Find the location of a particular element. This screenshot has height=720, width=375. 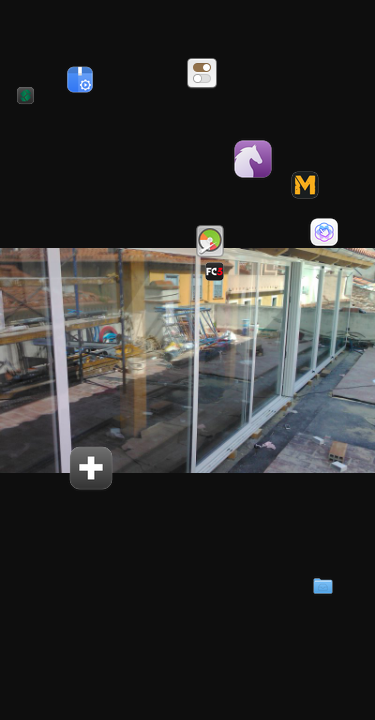

manage software sources and repositories is located at coordinates (80, 80).